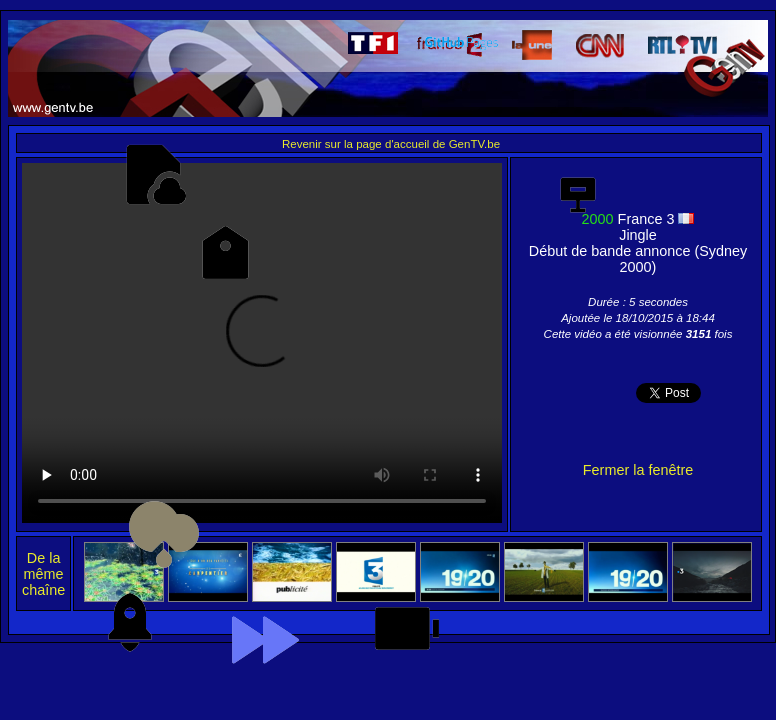  I want to click on fast forward media playback, so click(263, 640).